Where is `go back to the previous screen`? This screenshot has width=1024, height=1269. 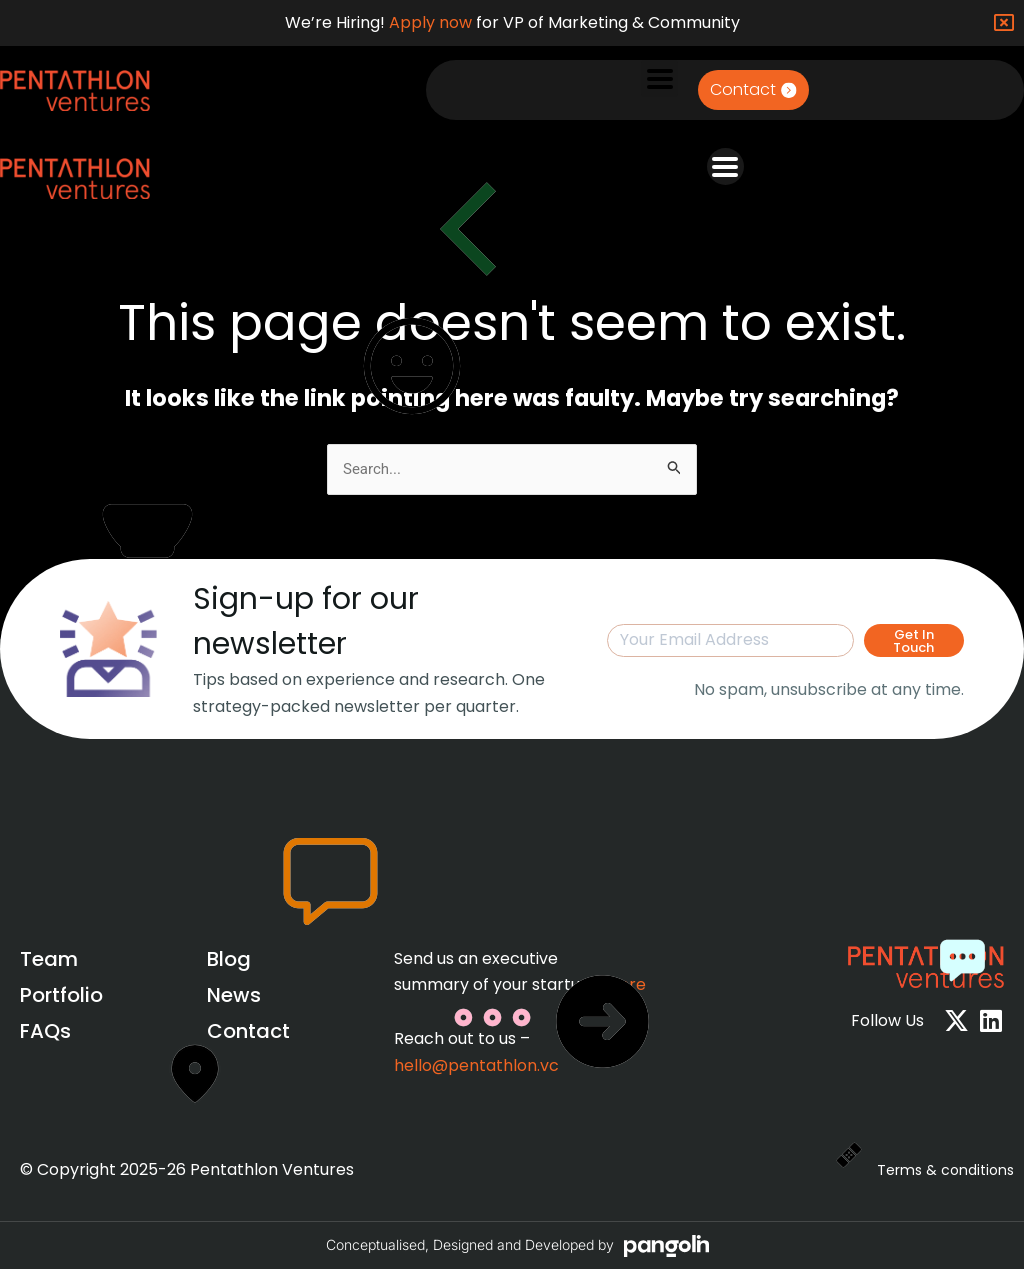 go back to the previous screen is located at coordinates (468, 229).